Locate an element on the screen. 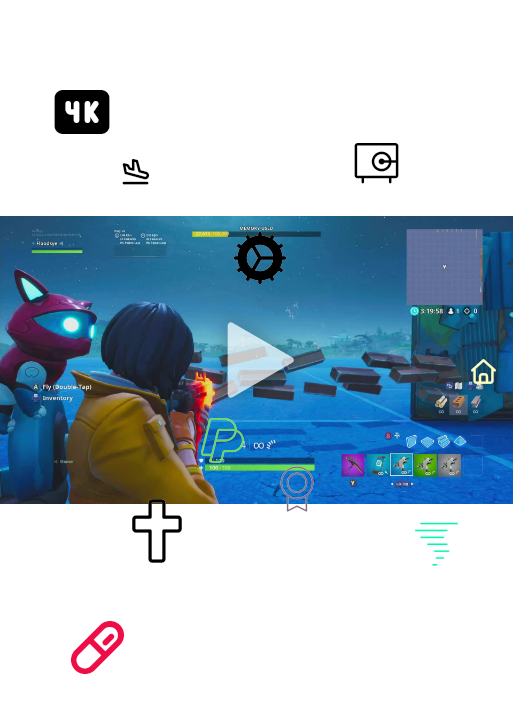 This screenshot has height=720, width=513. access secure storage or vault is located at coordinates (376, 161).